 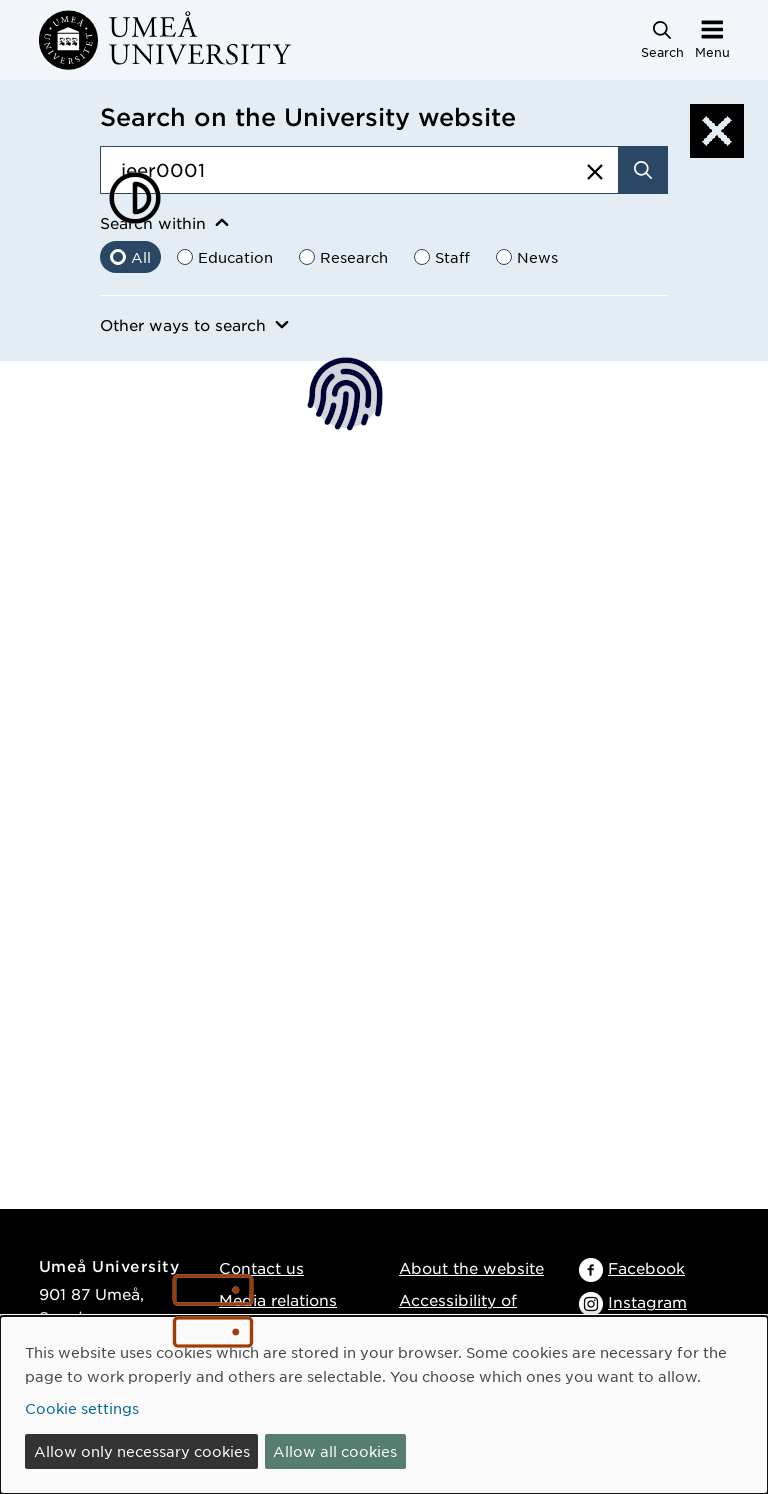 What do you see at coordinates (135, 198) in the screenshot?
I see `adjust display contrast settings` at bounding box center [135, 198].